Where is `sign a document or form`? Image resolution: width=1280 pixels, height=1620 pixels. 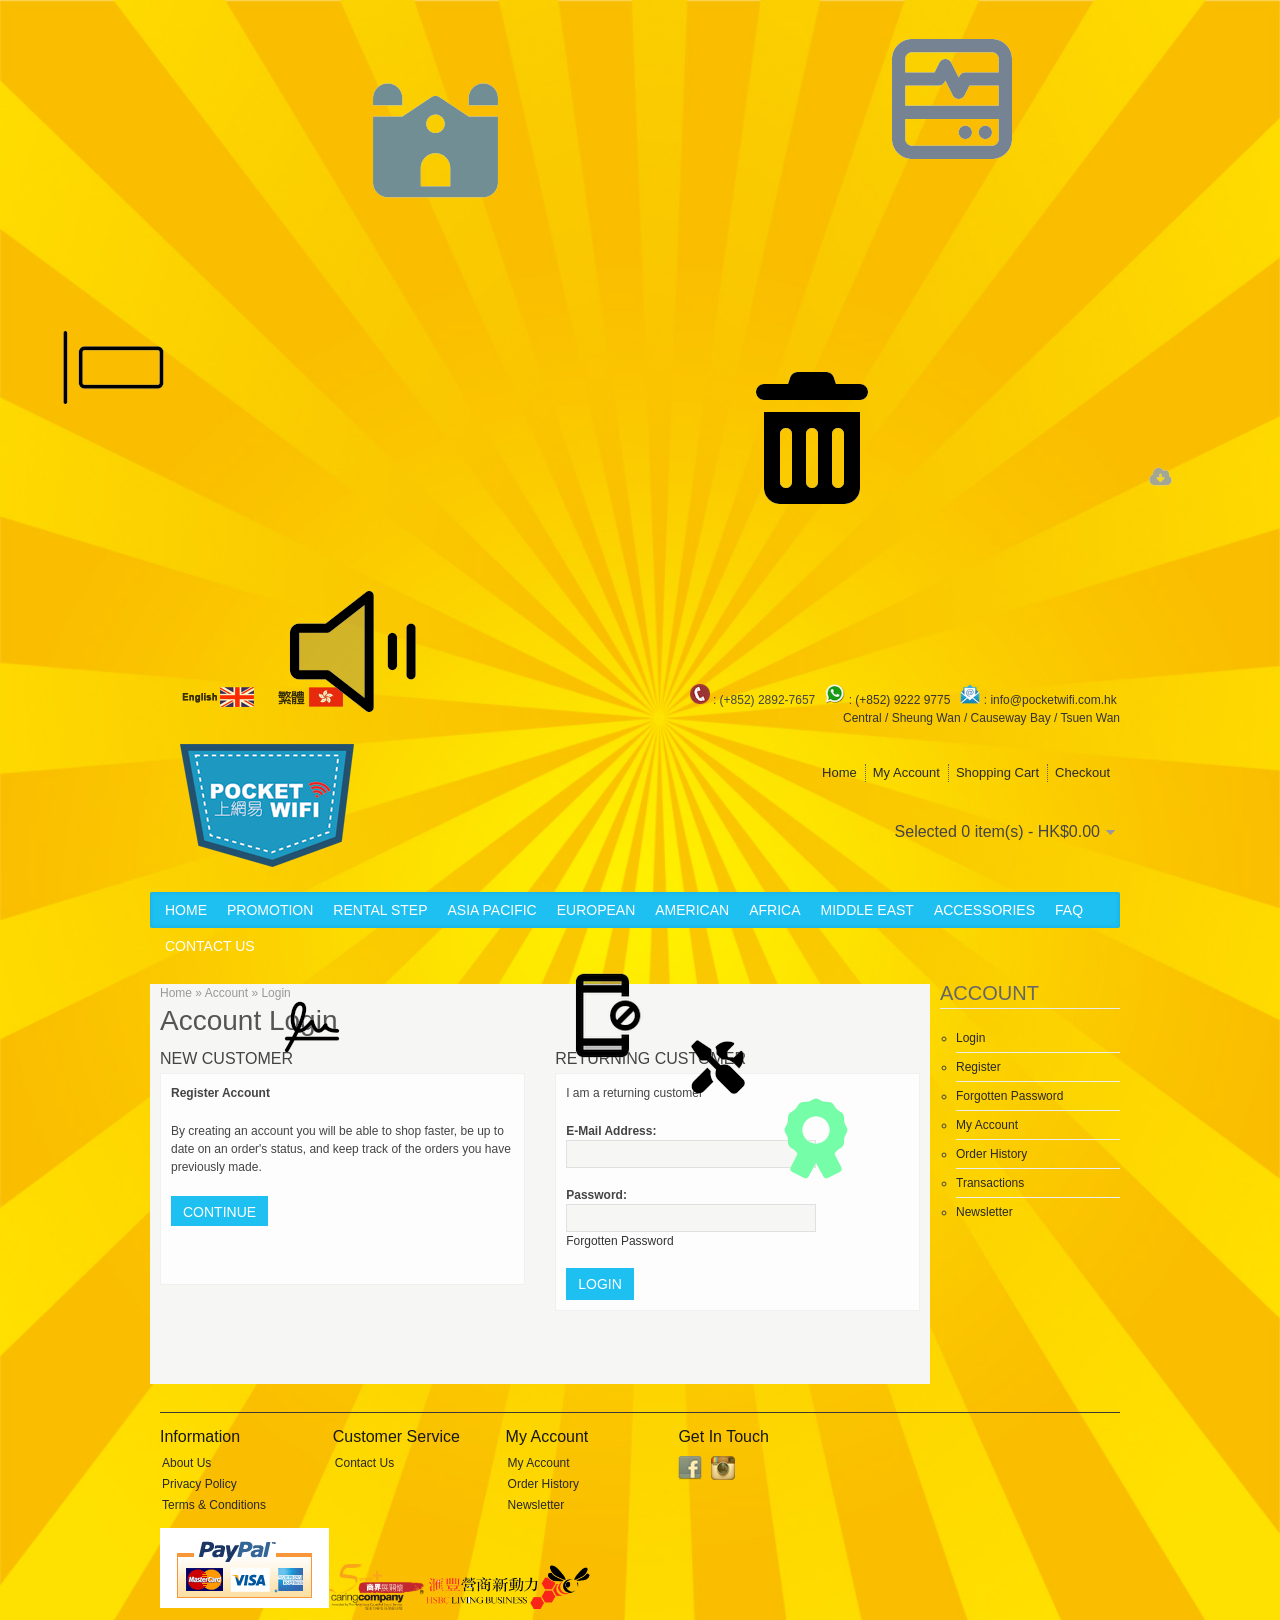 sign a document or form is located at coordinates (312, 1027).